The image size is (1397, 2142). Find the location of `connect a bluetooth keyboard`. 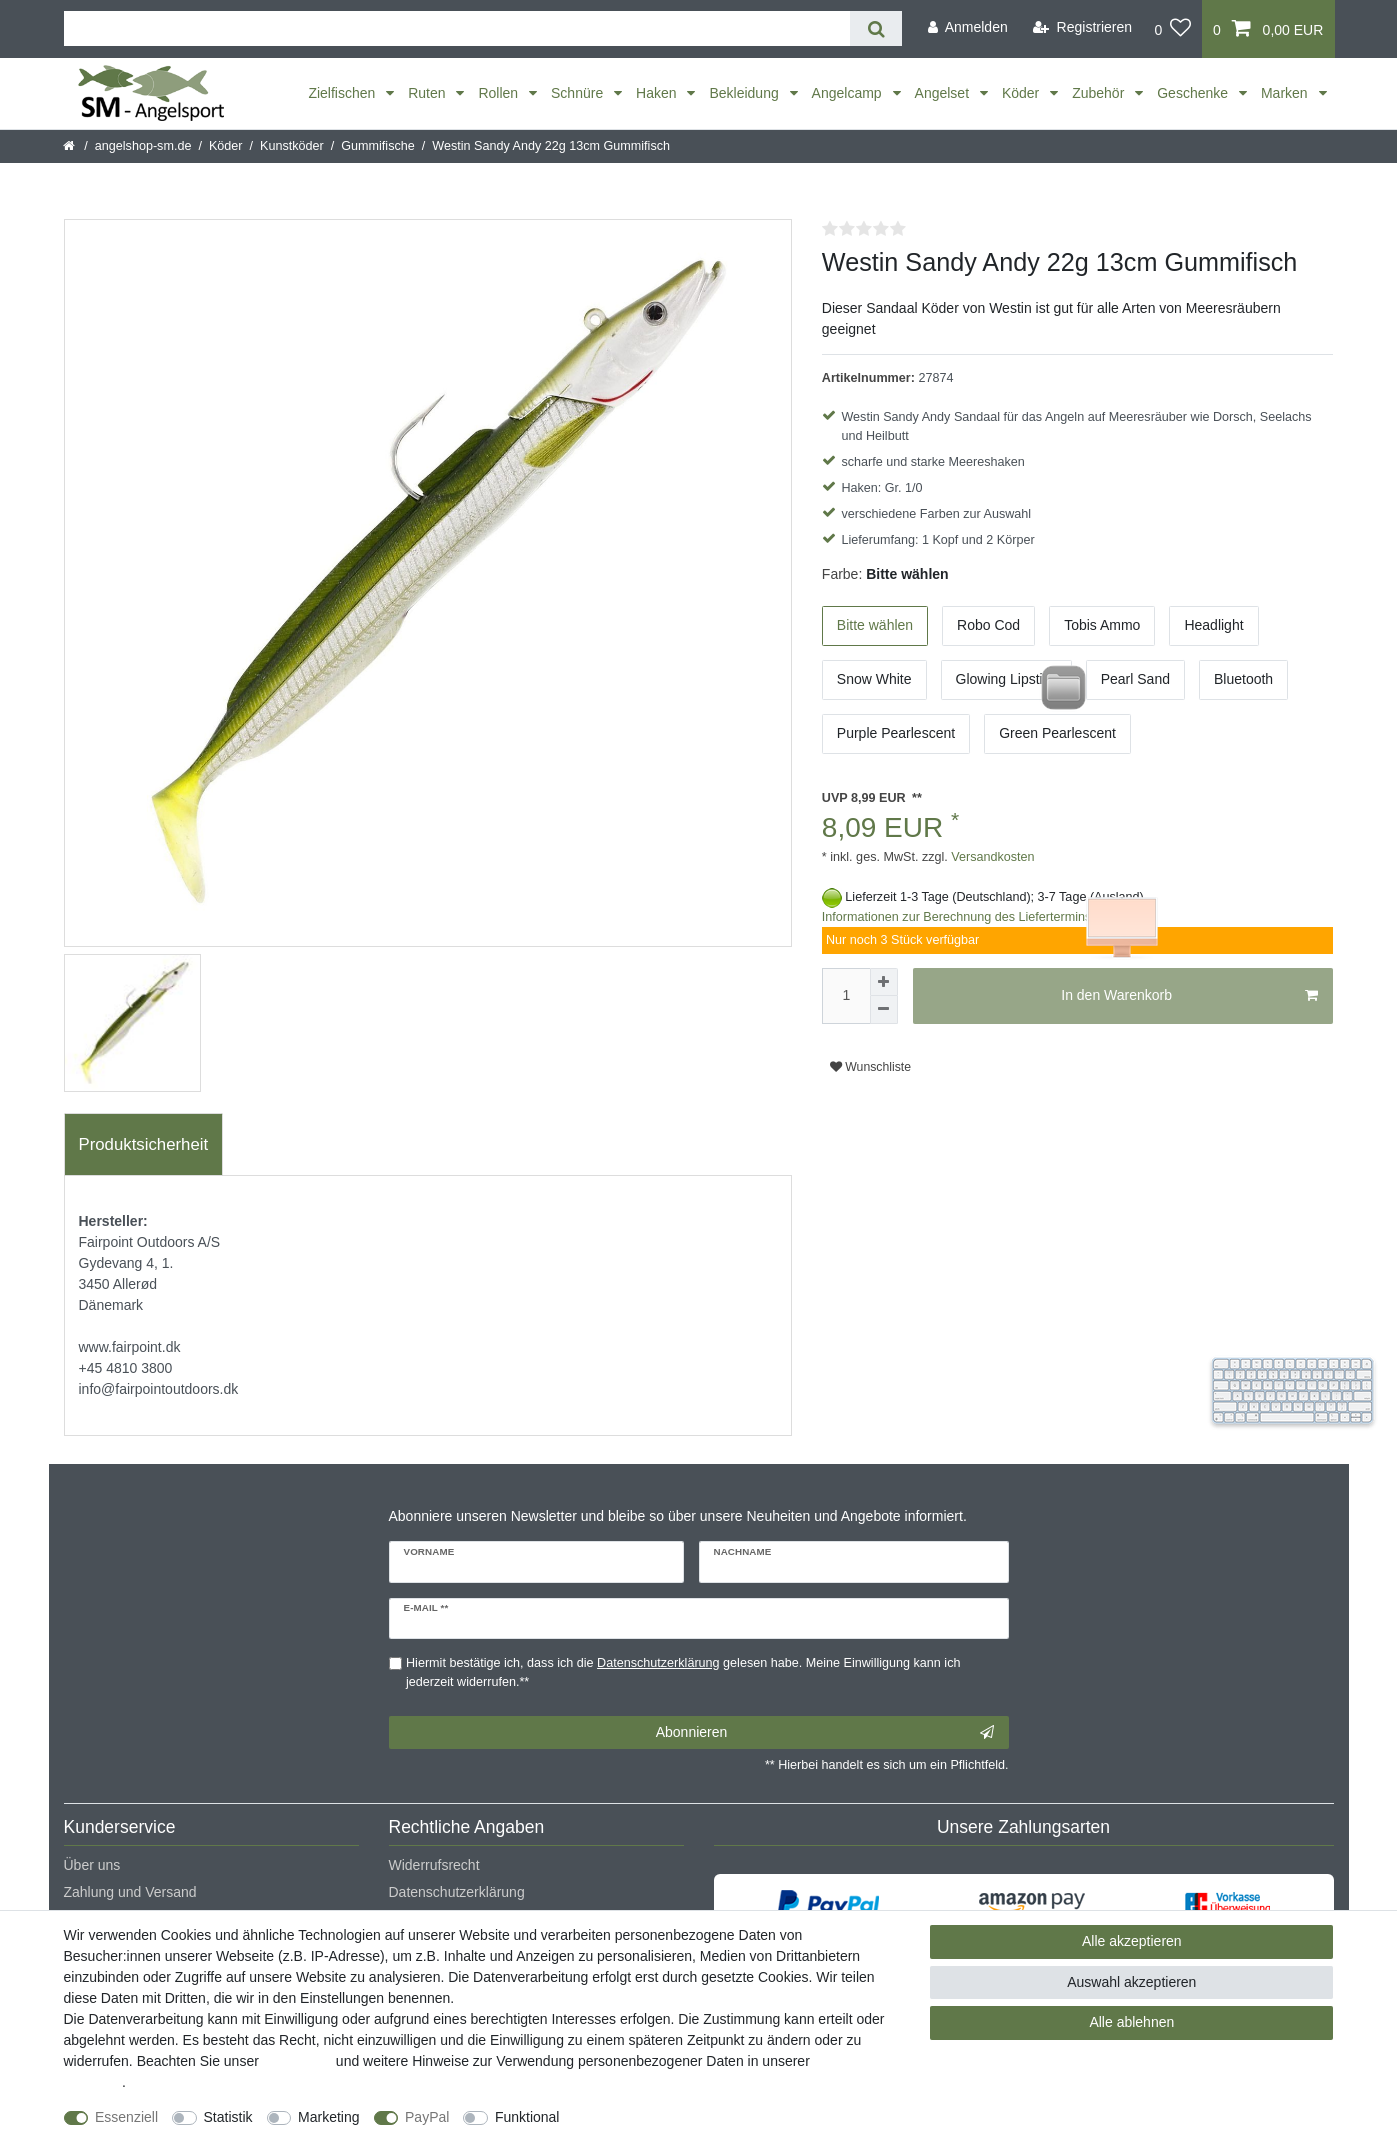

connect a bluetooth keyboard is located at coordinates (1292, 1390).